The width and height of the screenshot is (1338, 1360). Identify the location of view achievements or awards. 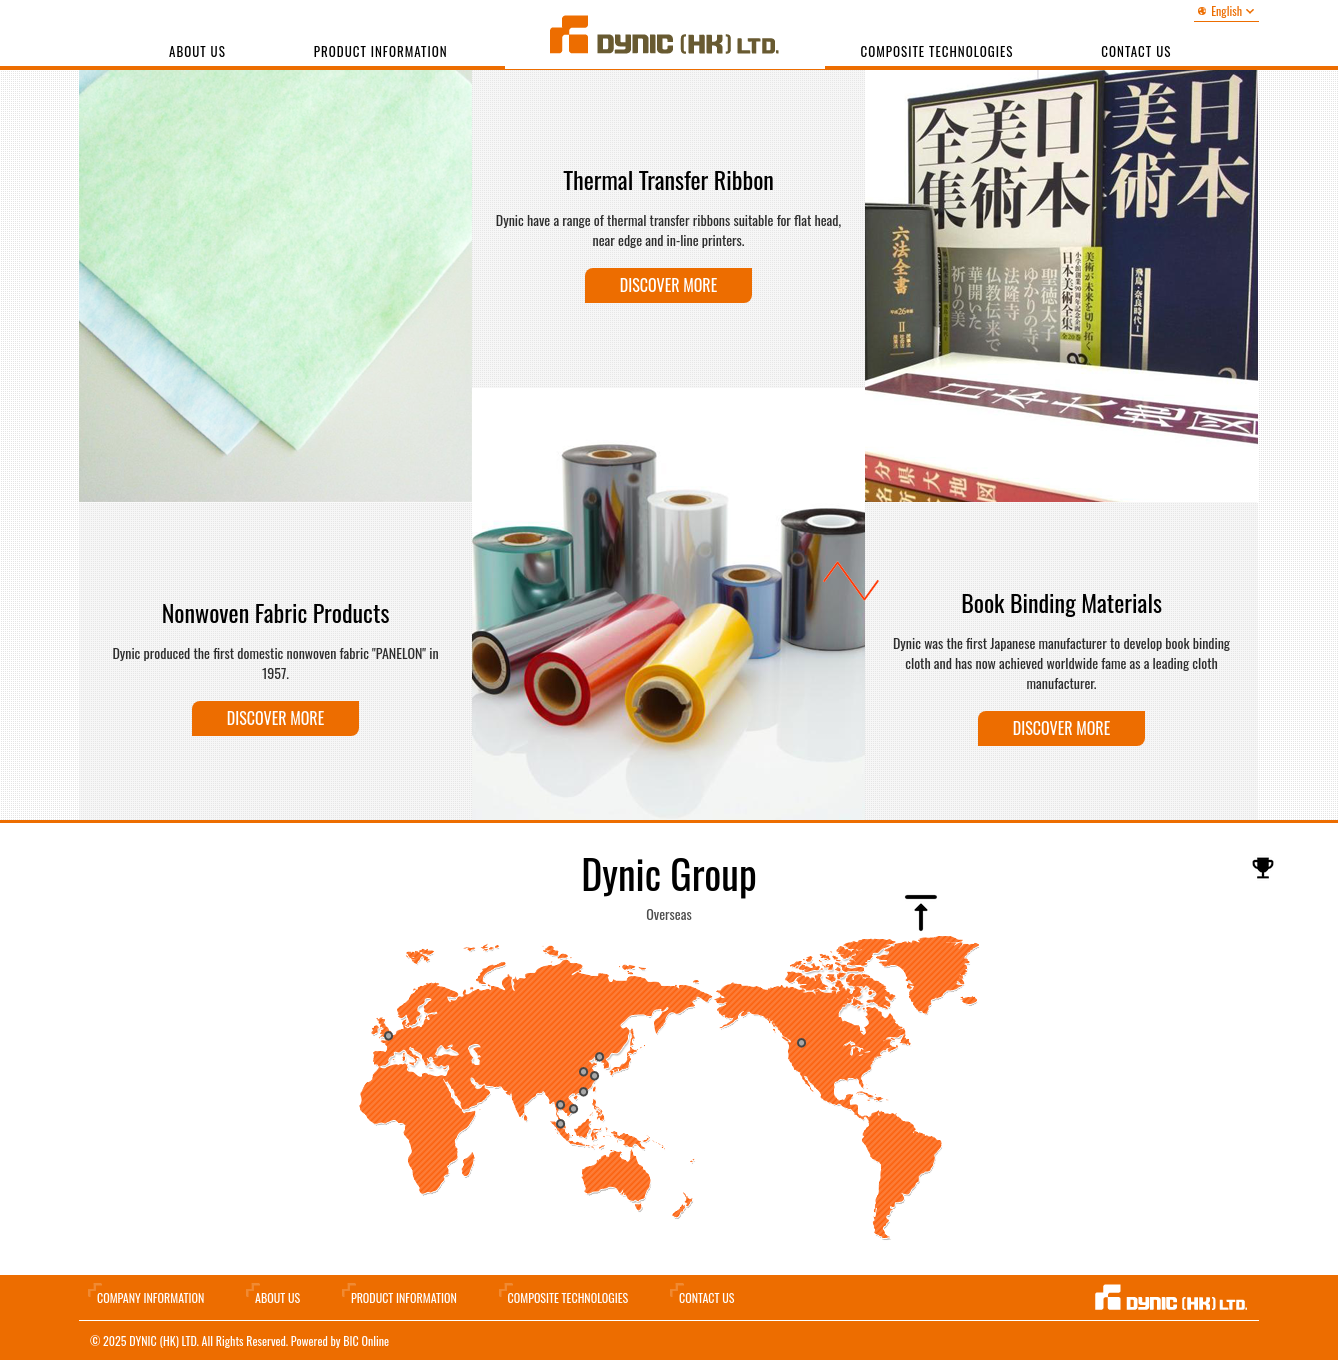
(1263, 868).